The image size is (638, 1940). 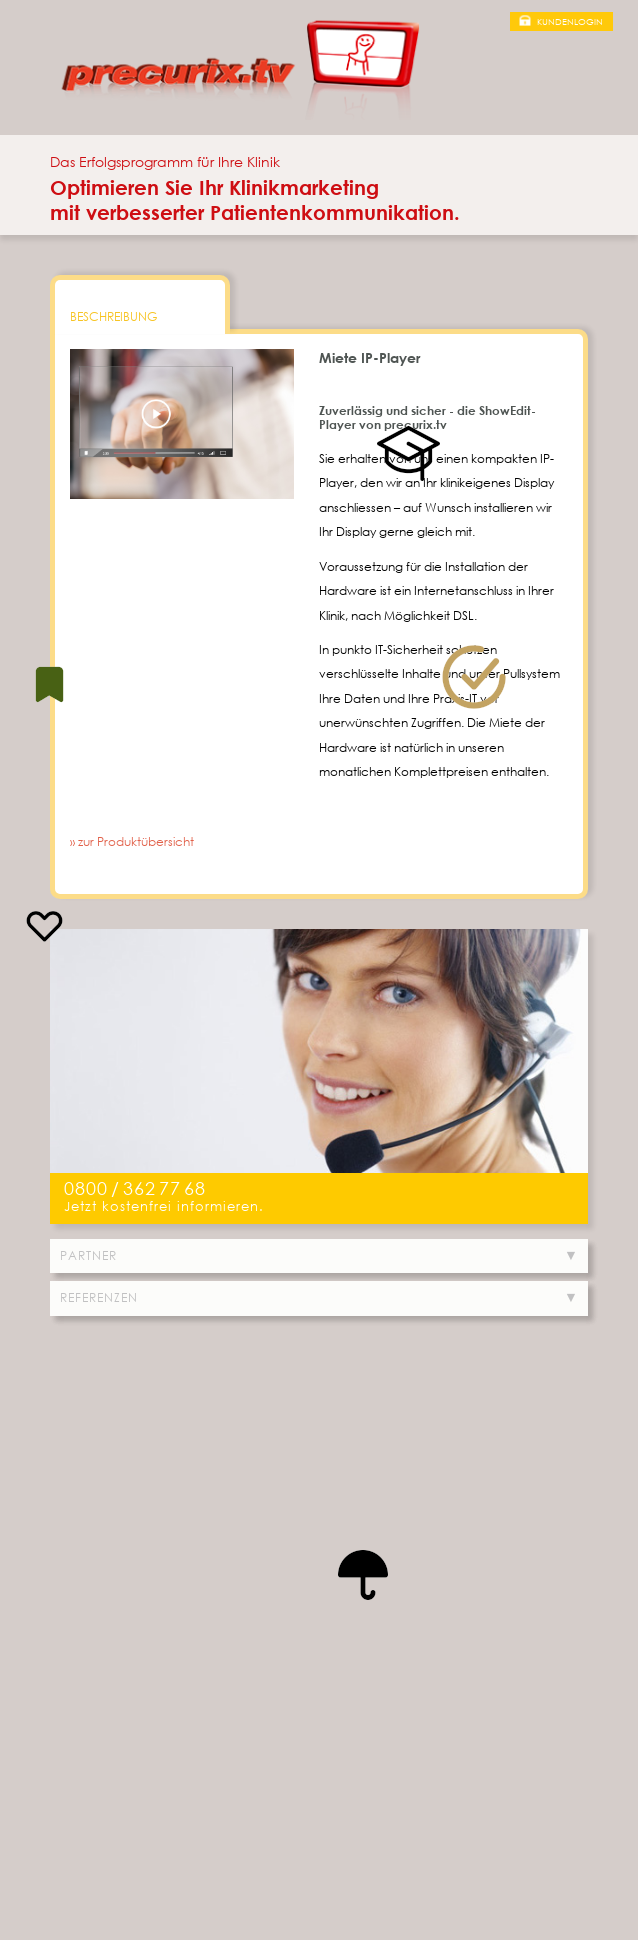 I want to click on access education or learning resources, so click(x=408, y=451).